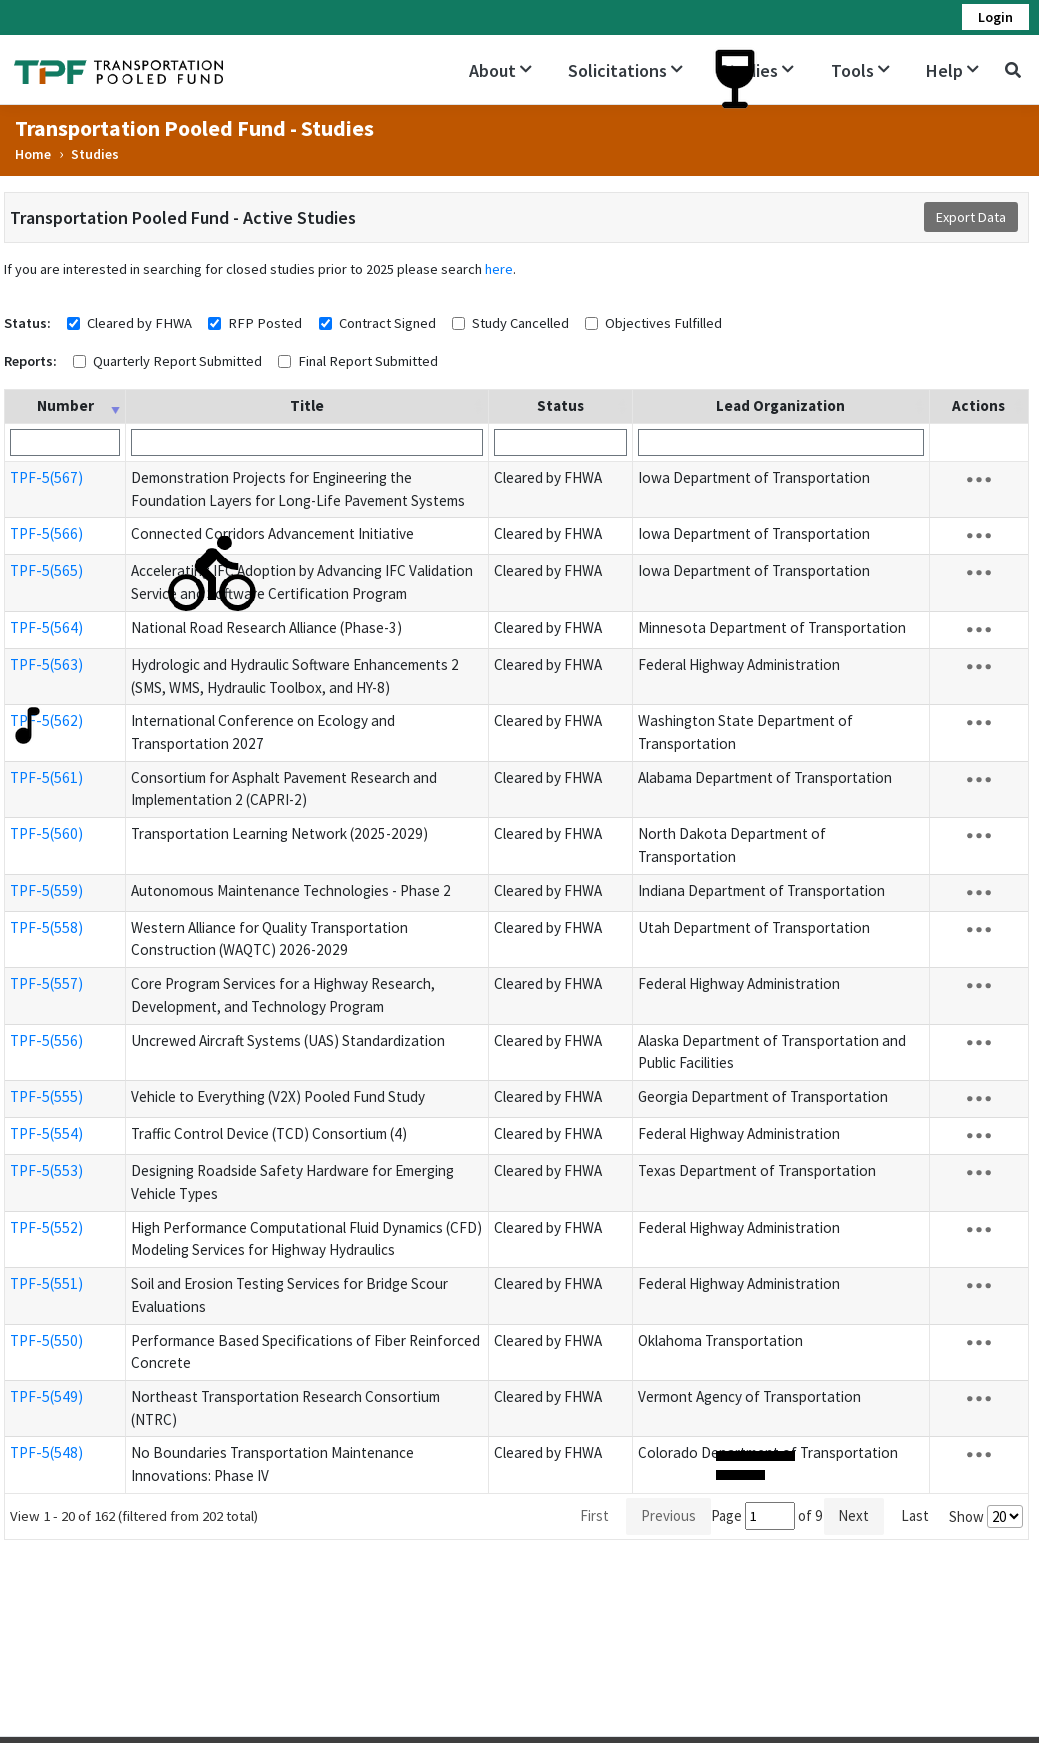 This screenshot has height=1743, width=1039. Describe the element at coordinates (755, 1465) in the screenshot. I see `enter a short text response` at that location.